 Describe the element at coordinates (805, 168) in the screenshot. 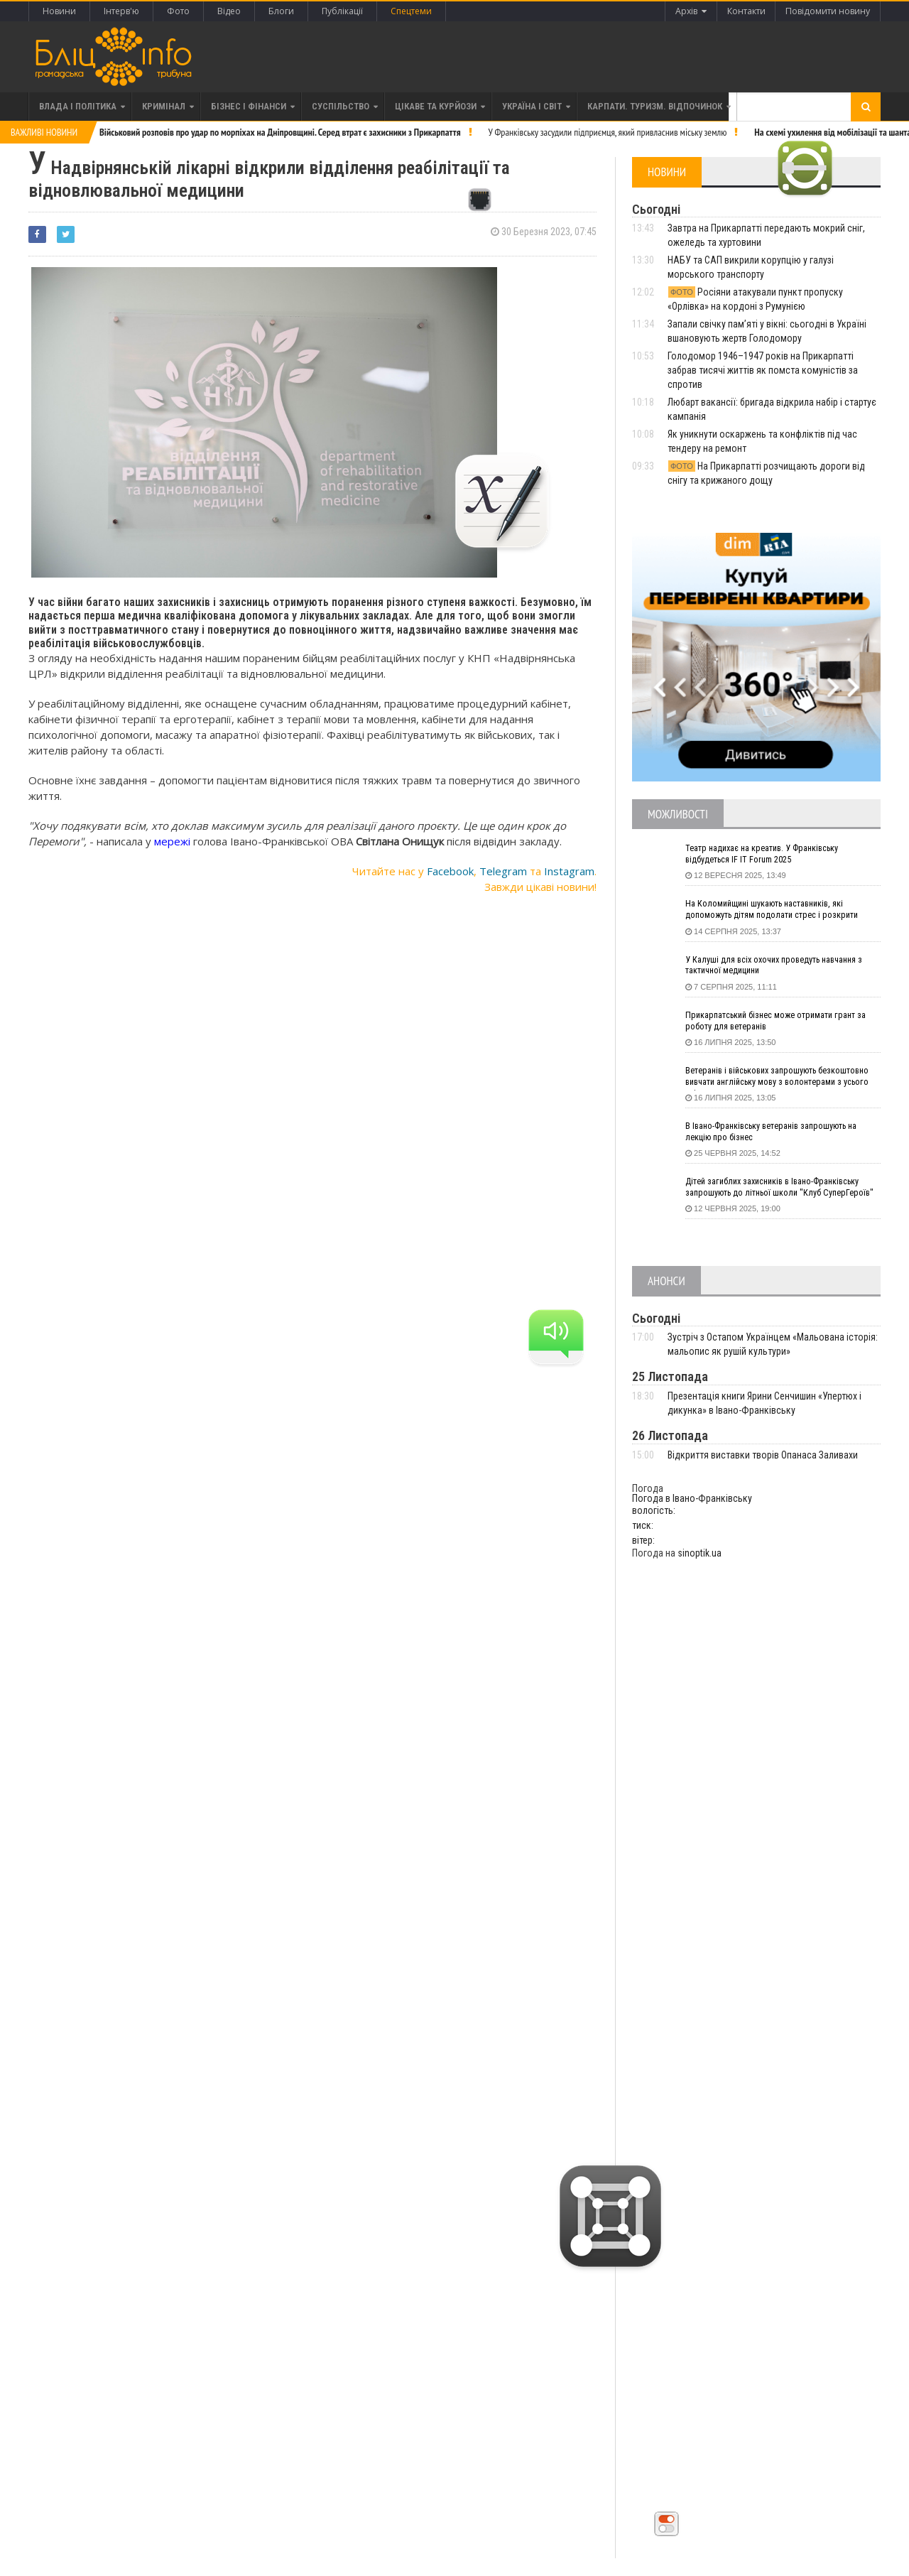

I see `open LibreCAD application` at that location.